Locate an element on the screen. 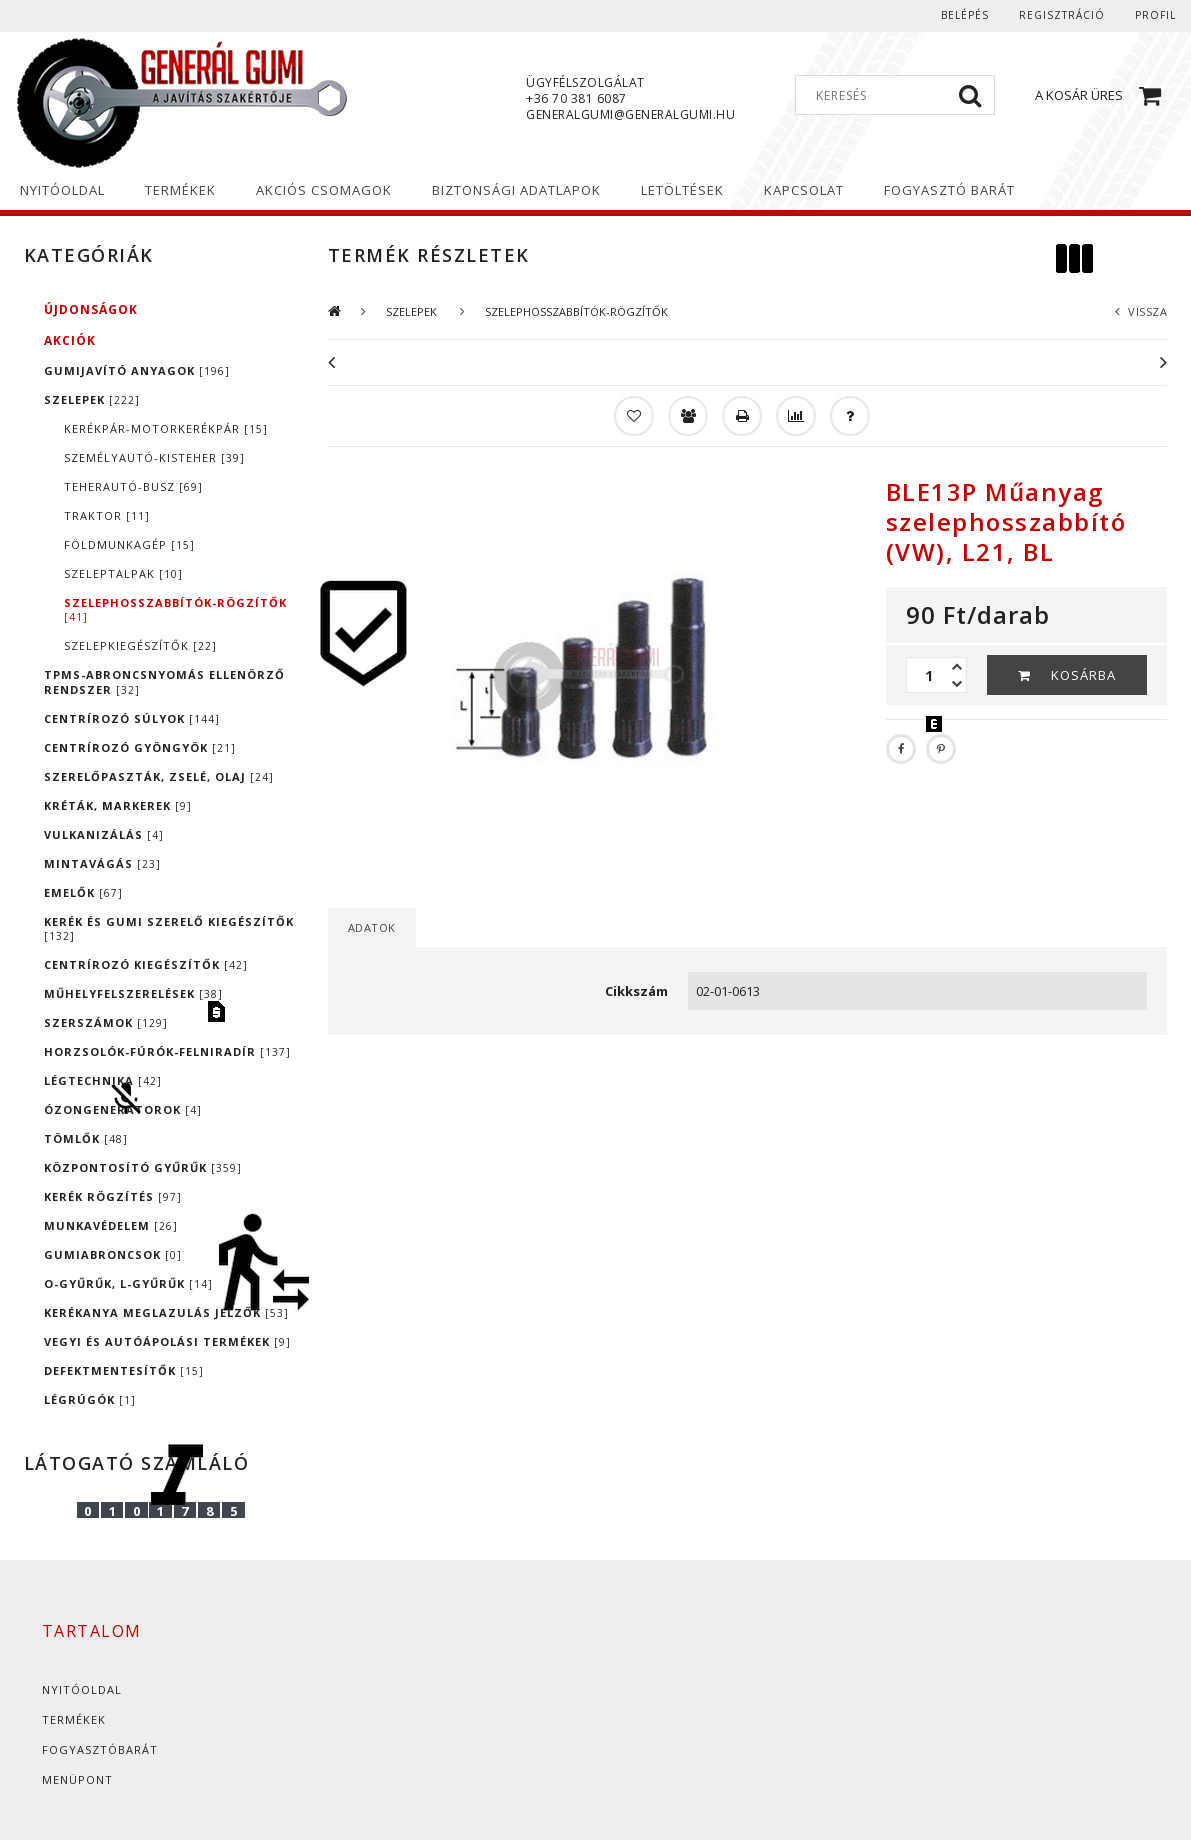  apply italic formatting to selected text is located at coordinates (177, 1479).